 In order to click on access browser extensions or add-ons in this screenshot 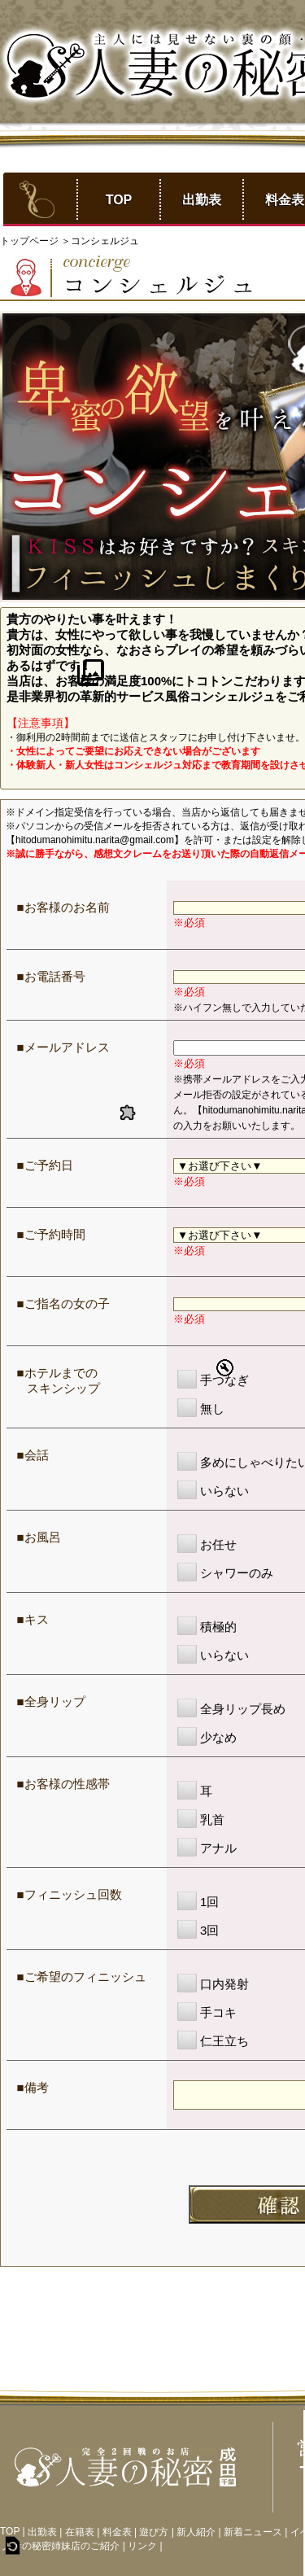, I will do `click(128, 1112)`.